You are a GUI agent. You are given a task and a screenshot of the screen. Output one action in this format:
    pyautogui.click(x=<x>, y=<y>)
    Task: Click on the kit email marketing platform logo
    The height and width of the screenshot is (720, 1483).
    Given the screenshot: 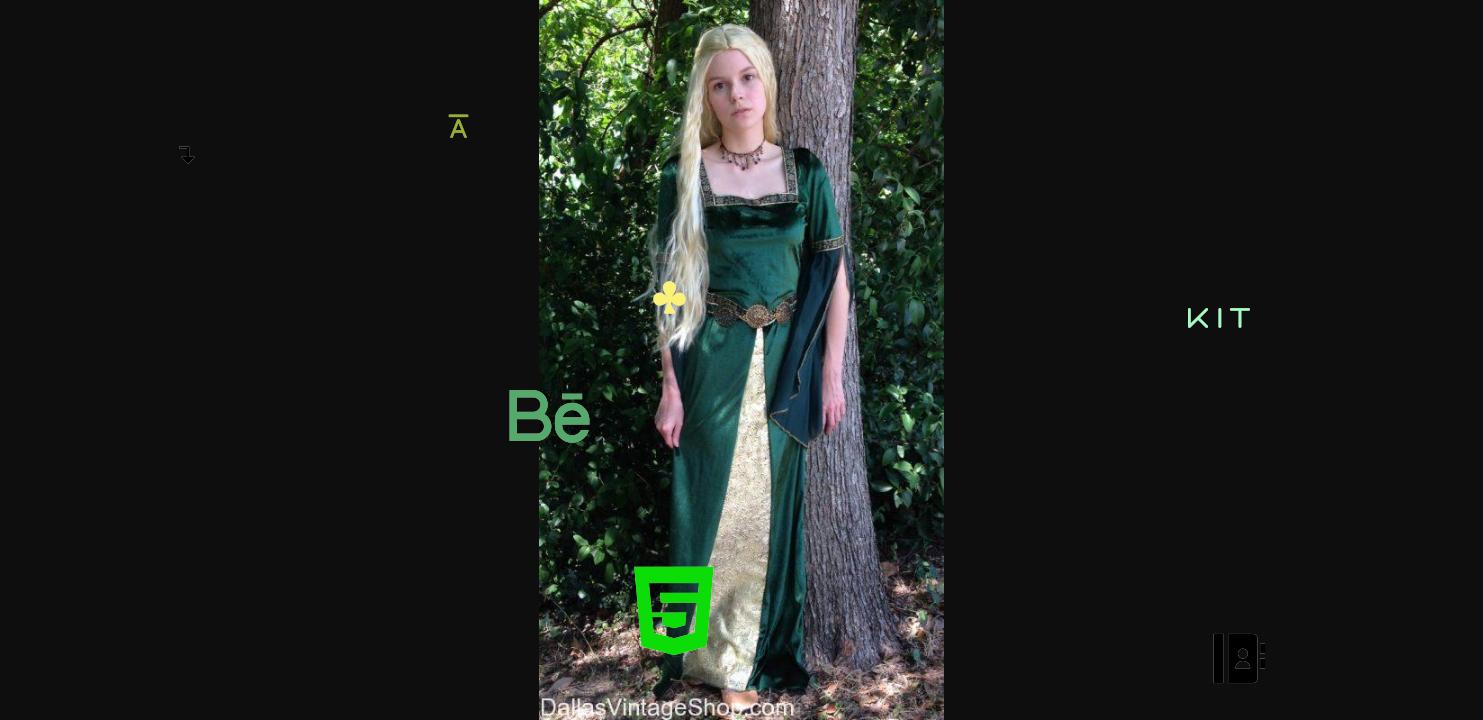 What is the action you would take?
    pyautogui.click(x=1219, y=318)
    